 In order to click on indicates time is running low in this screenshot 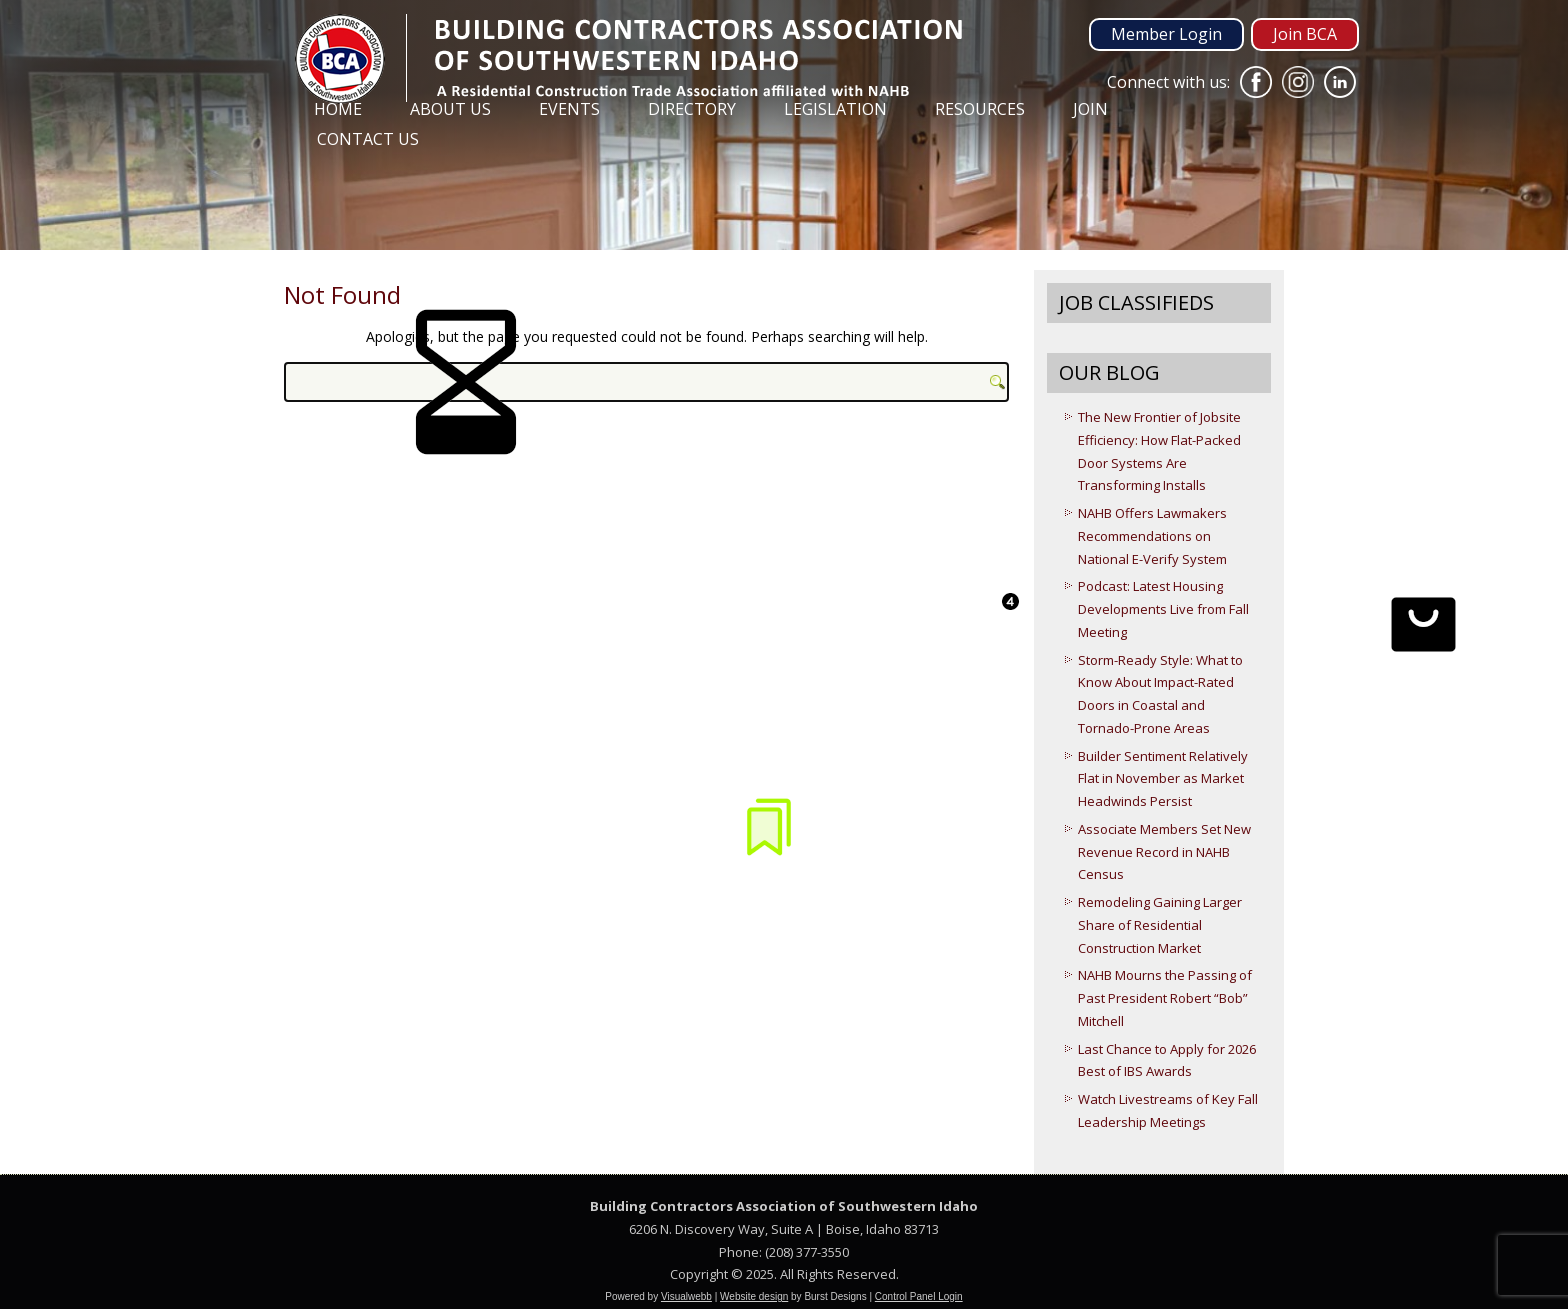, I will do `click(466, 382)`.